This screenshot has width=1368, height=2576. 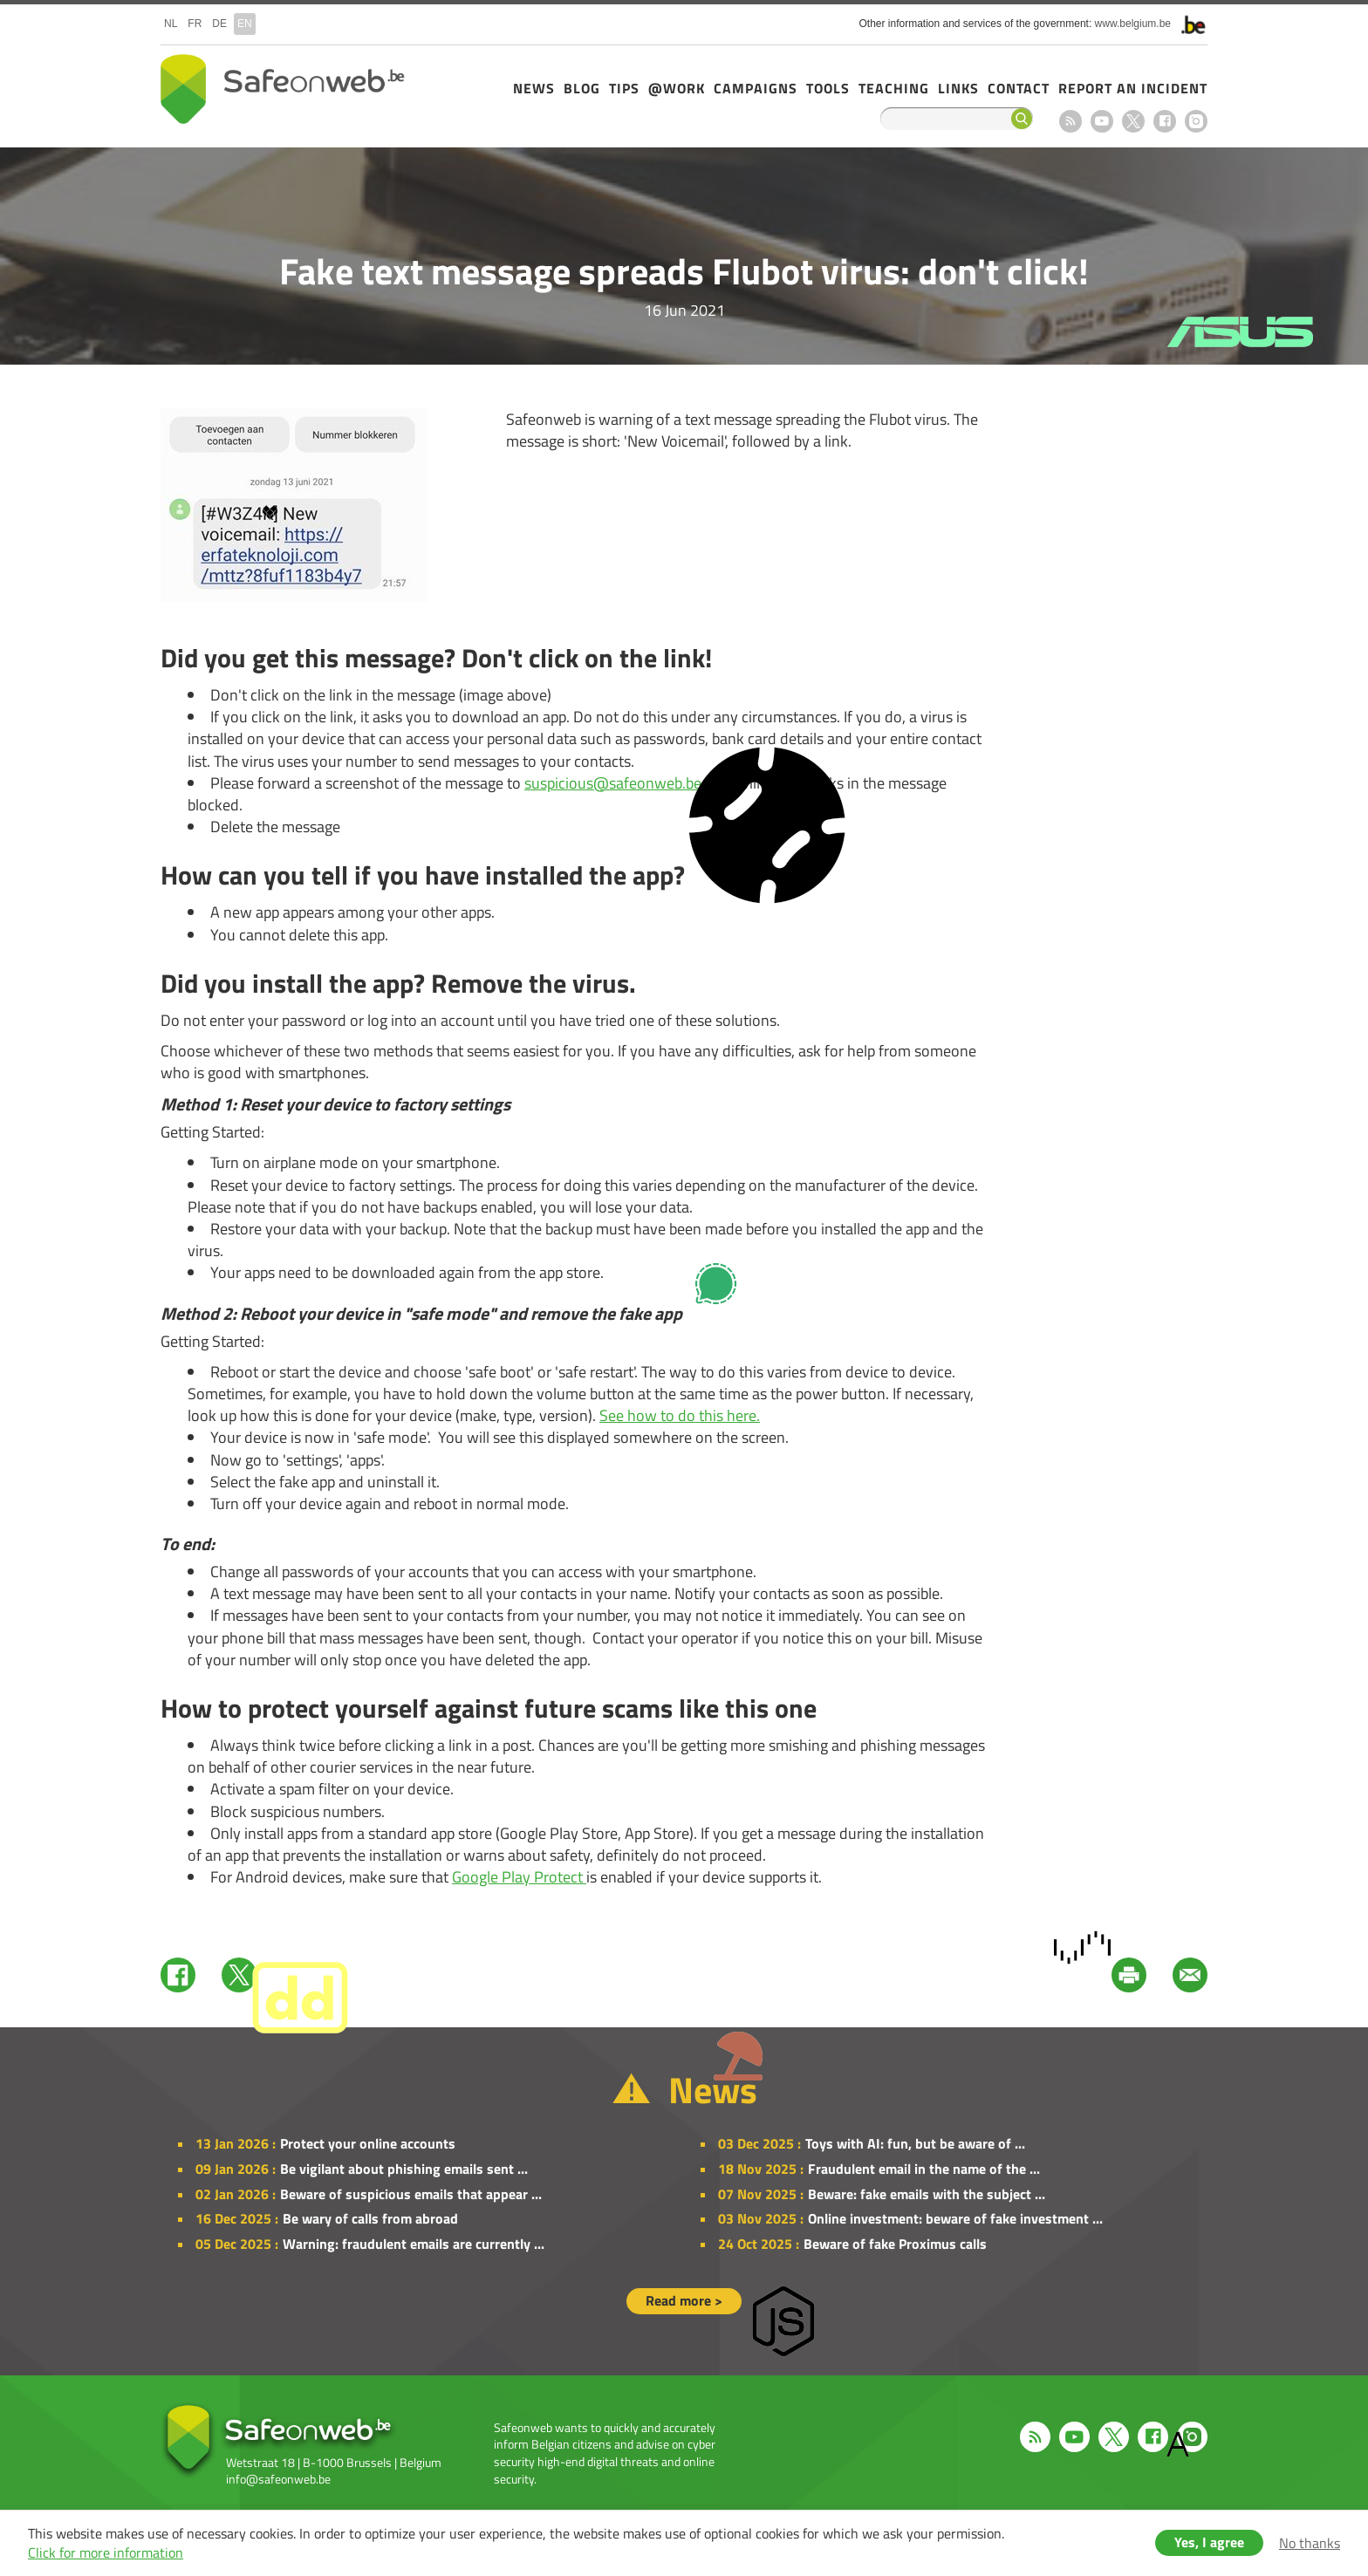 I want to click on Node.js runtime environment logo, so click(x=783, y=2321).